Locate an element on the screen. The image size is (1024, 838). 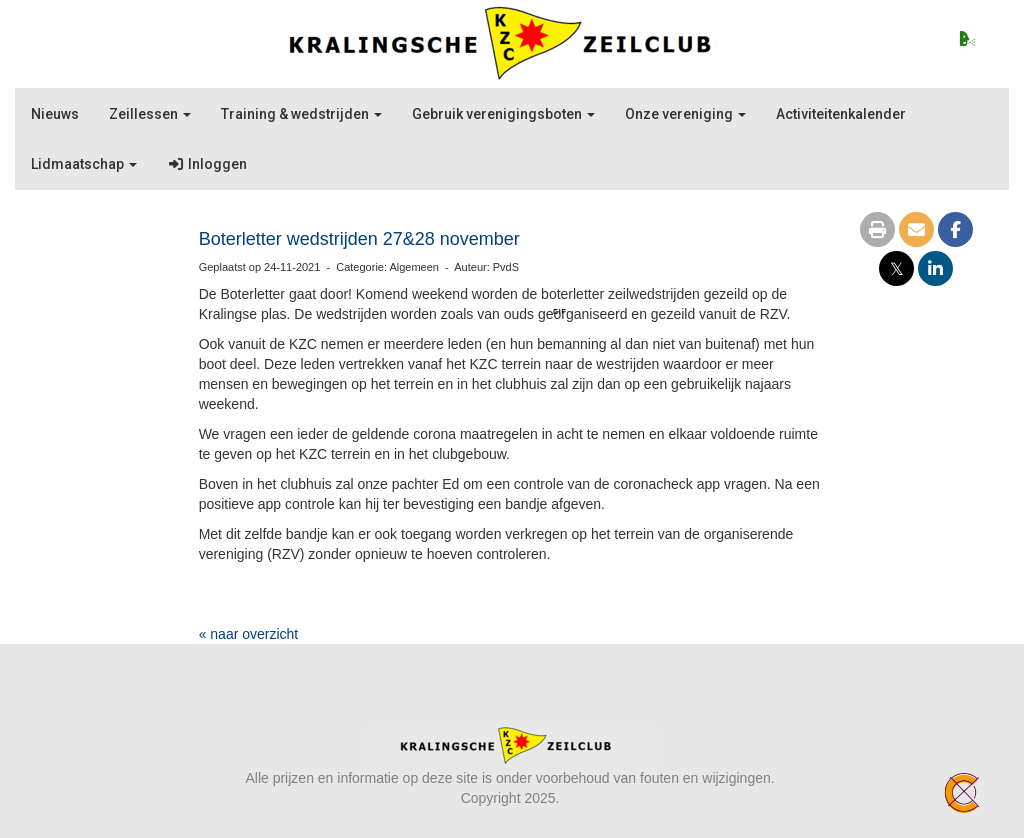
insert a gif into your message is located at coordinates (559, 311).